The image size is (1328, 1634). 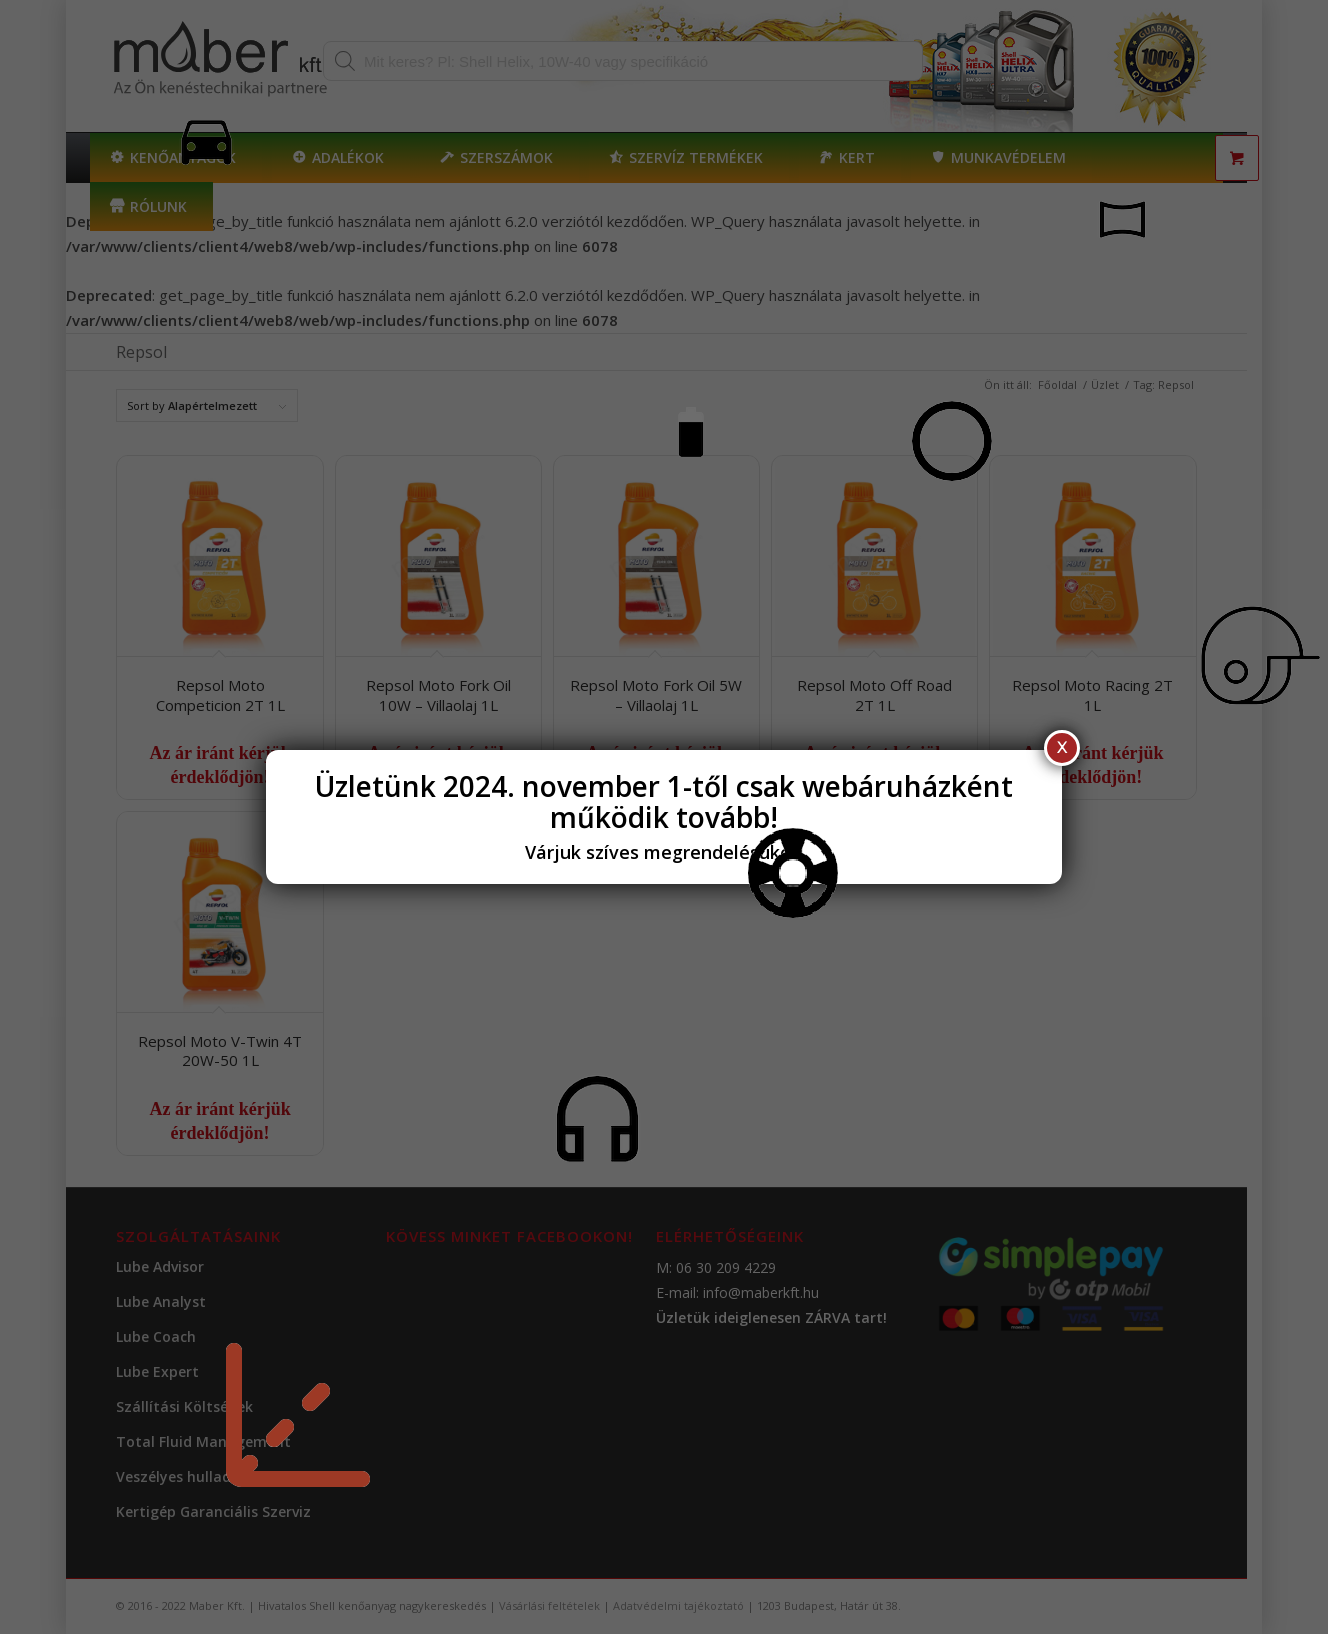 What do you see at coordinates (1122, 219) in the screenshot?
I see `switch to horizontal panorama mode` at bounding box center [1122, 219].